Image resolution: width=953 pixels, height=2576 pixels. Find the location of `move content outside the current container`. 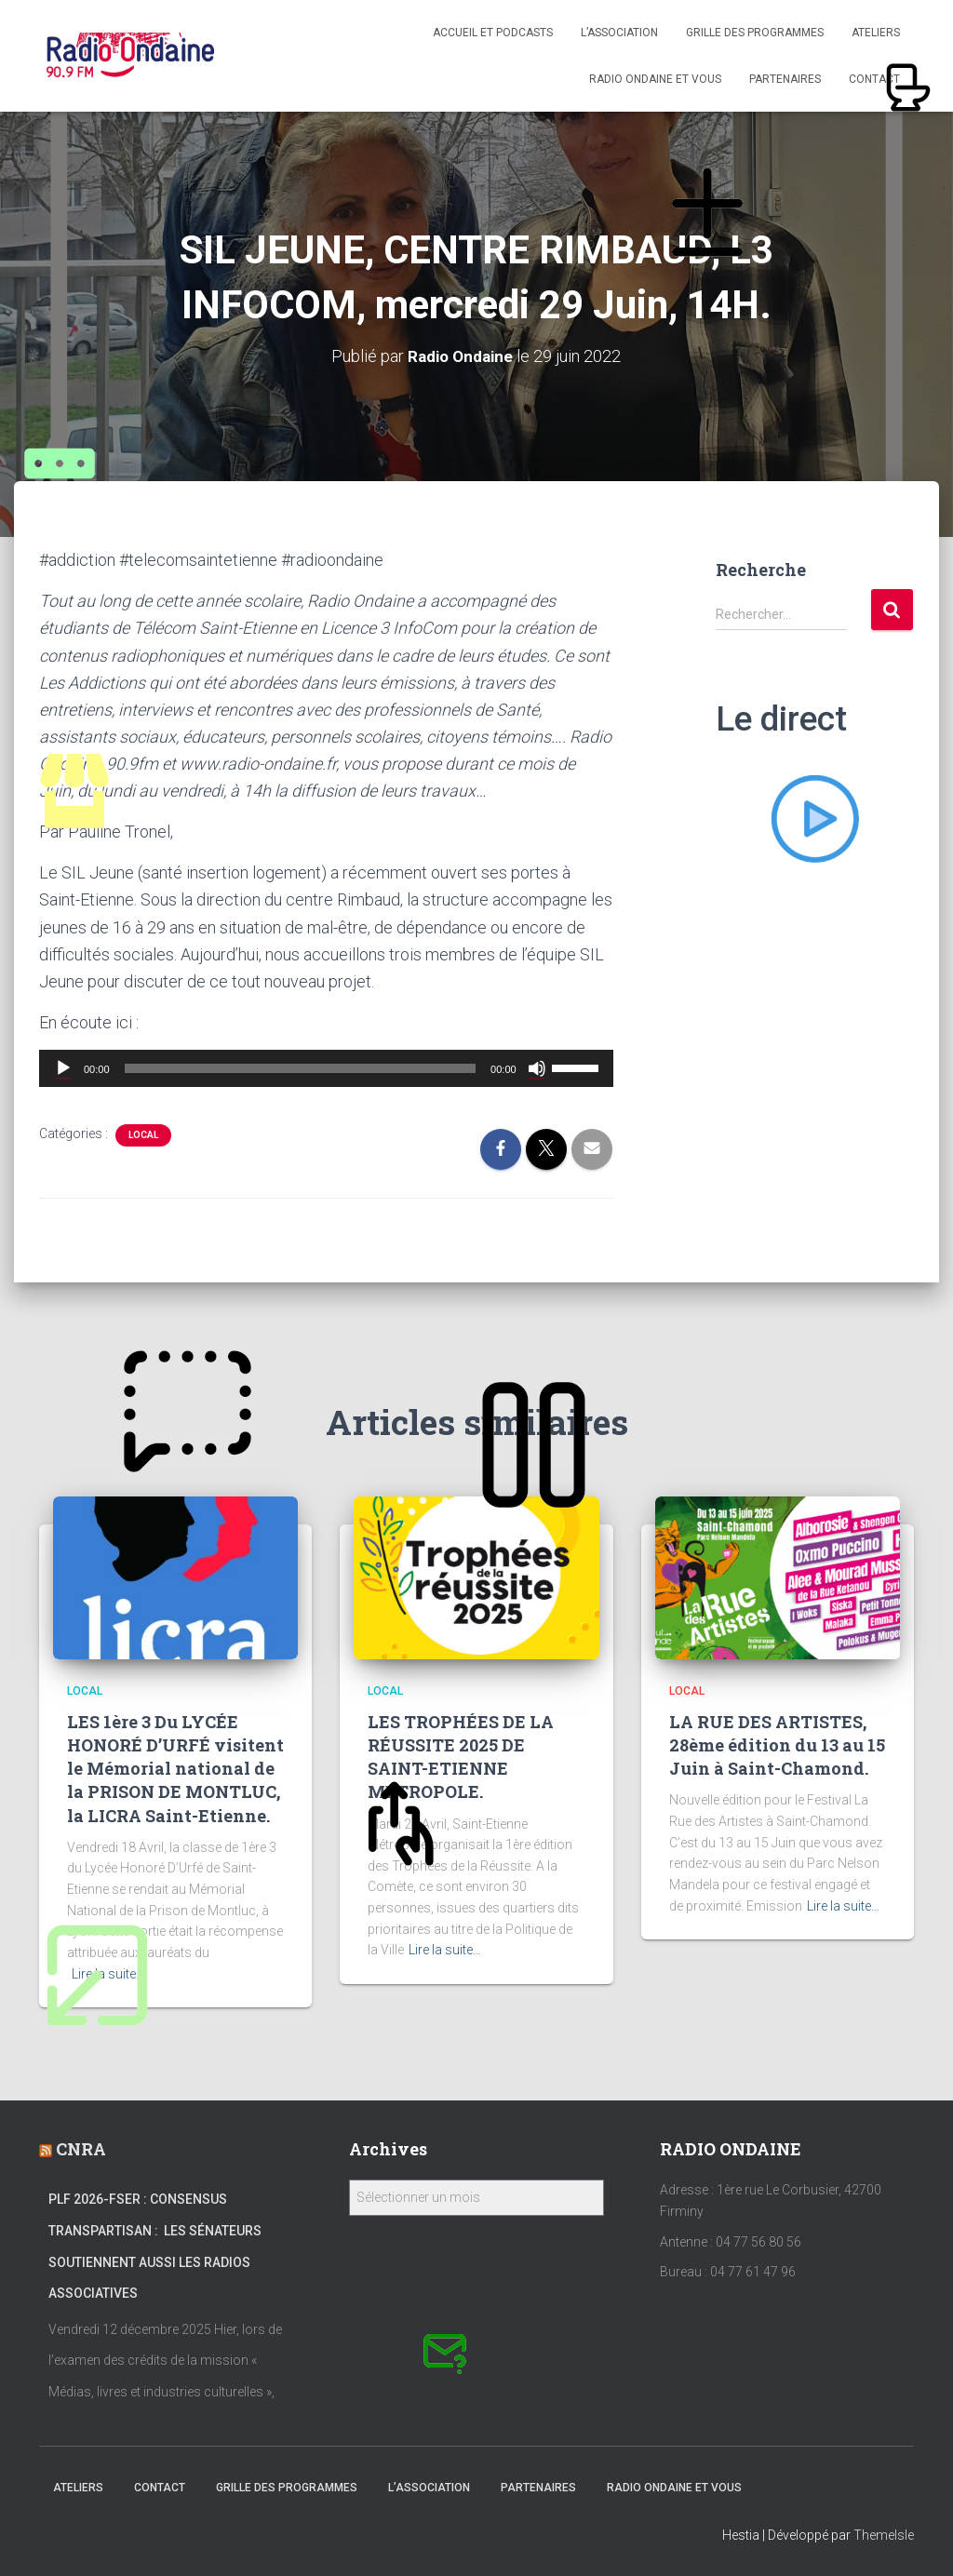

move content outside the current container is located at coordinates (97, 1975).